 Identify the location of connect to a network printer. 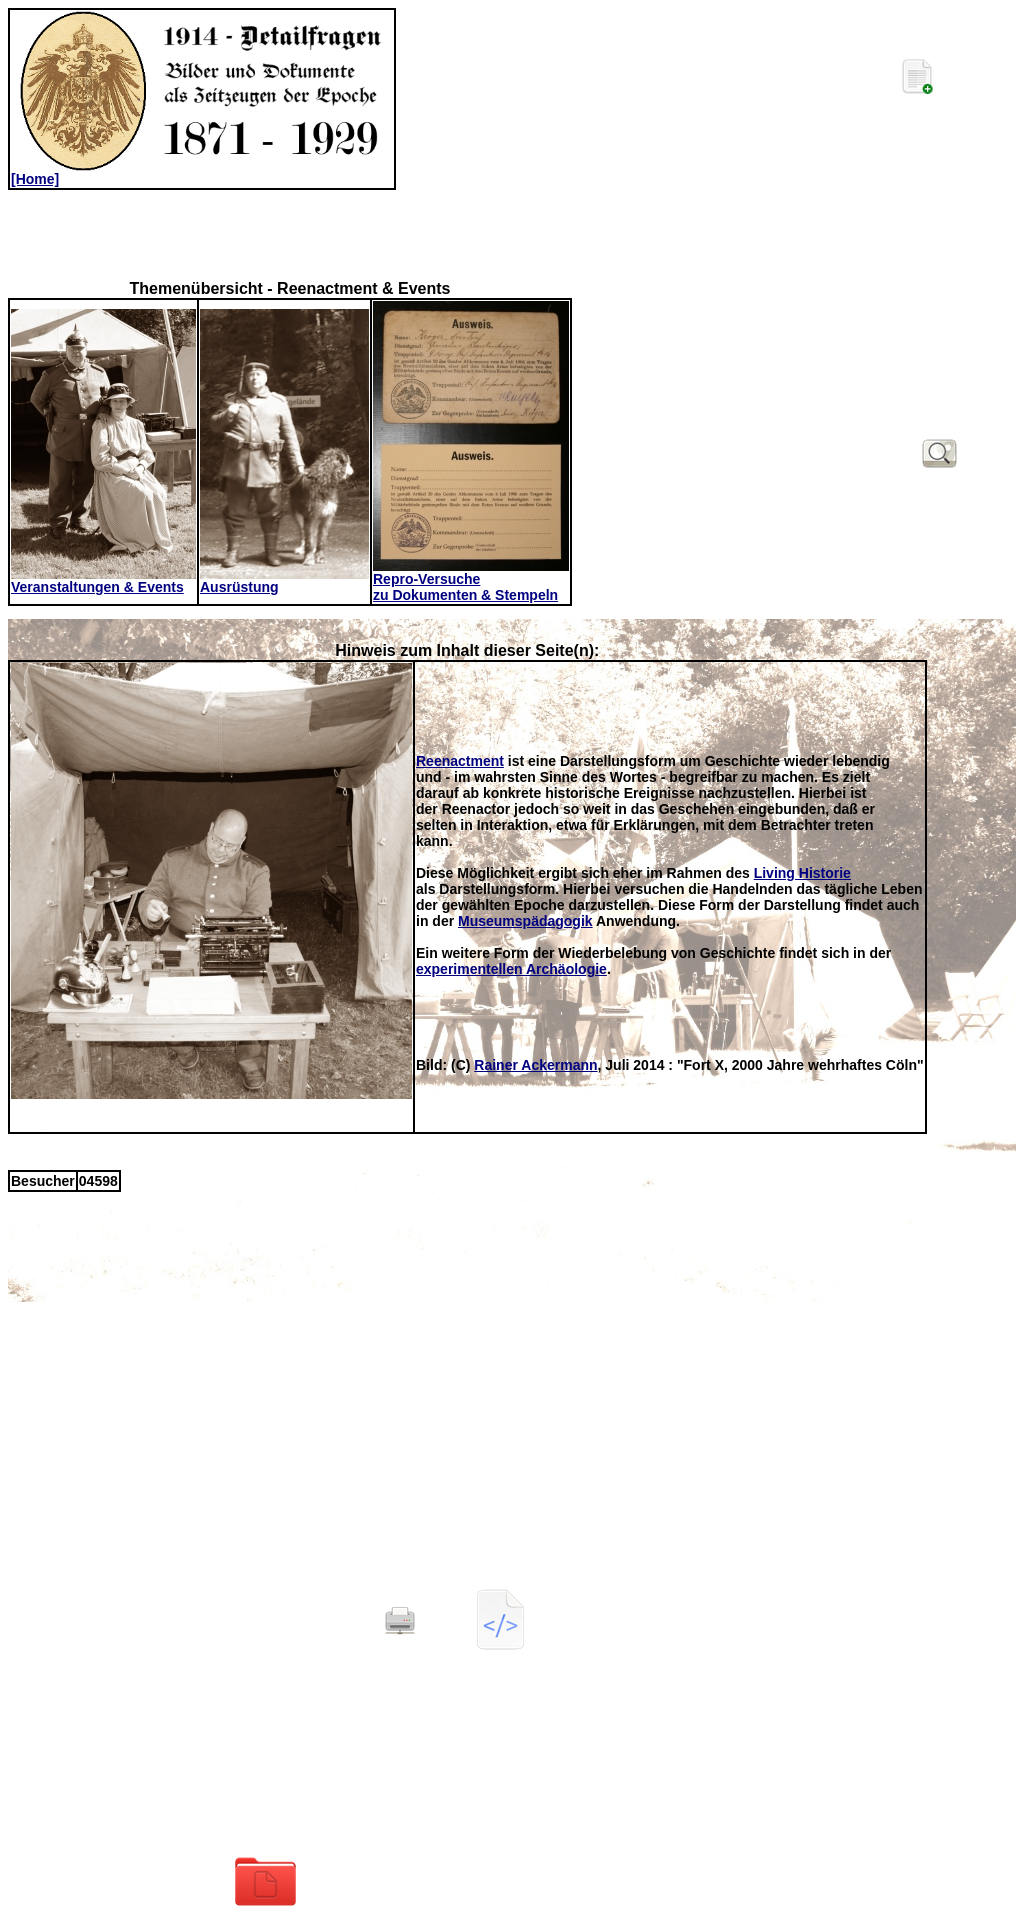
(400, 1621).